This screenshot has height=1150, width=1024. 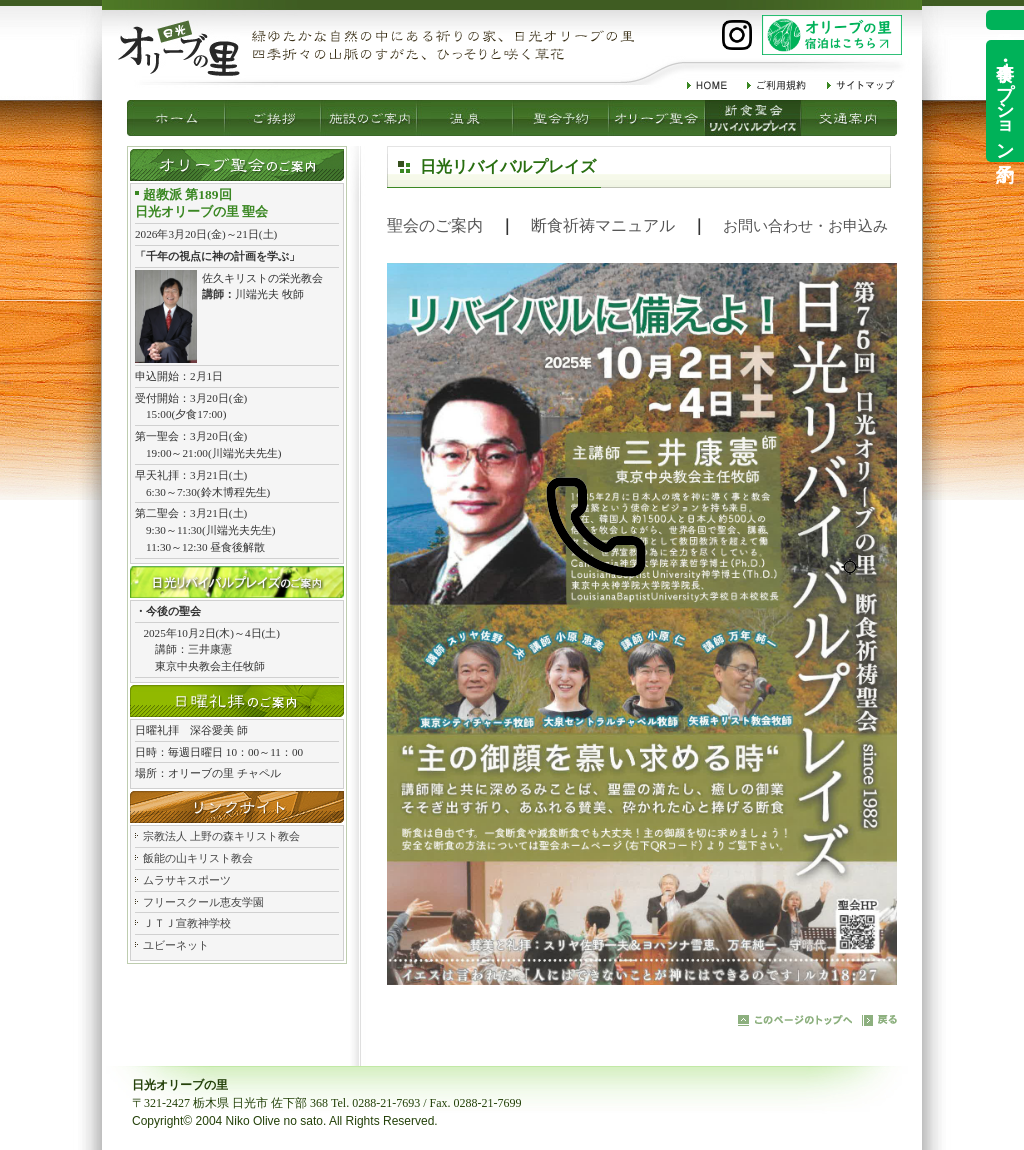 What do you see at coordinates (596, 527) in the screenshot?
I see `make a phone call` at bounding box center [596, 527].